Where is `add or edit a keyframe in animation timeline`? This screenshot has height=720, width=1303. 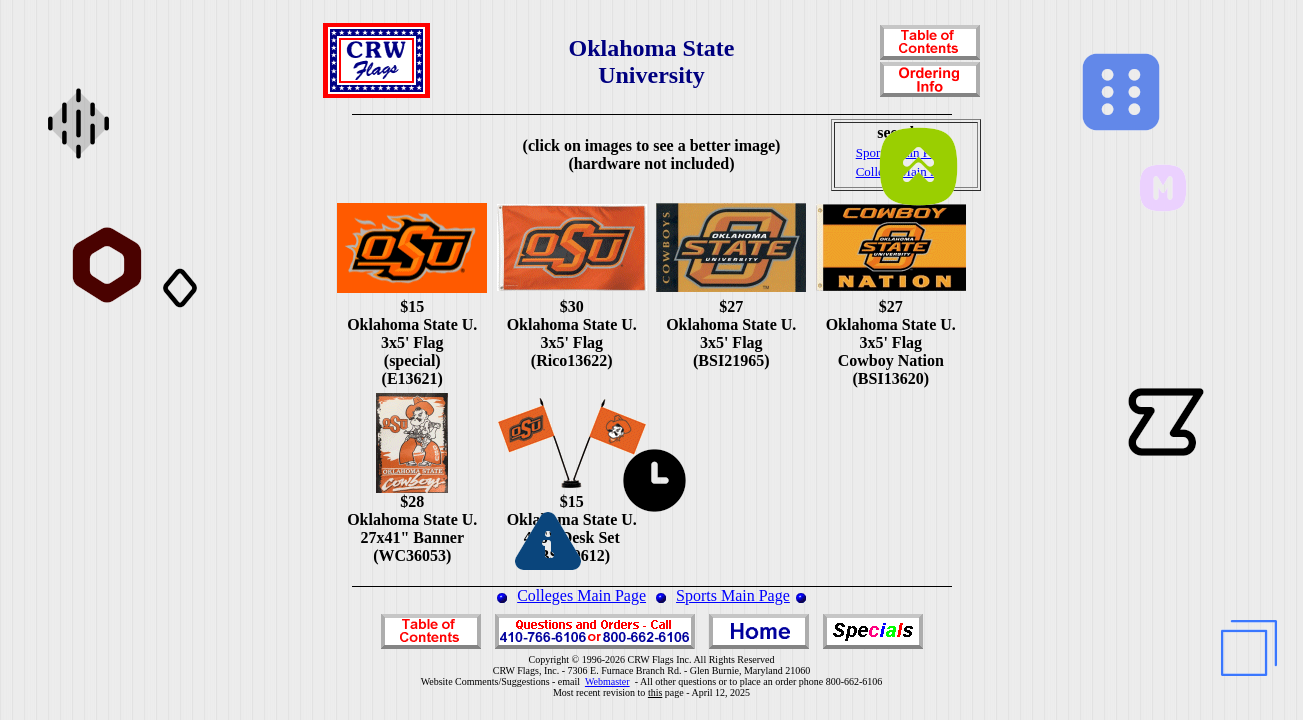
add or edit a keyframe in animation timeline is located at coordinates (180, 288).